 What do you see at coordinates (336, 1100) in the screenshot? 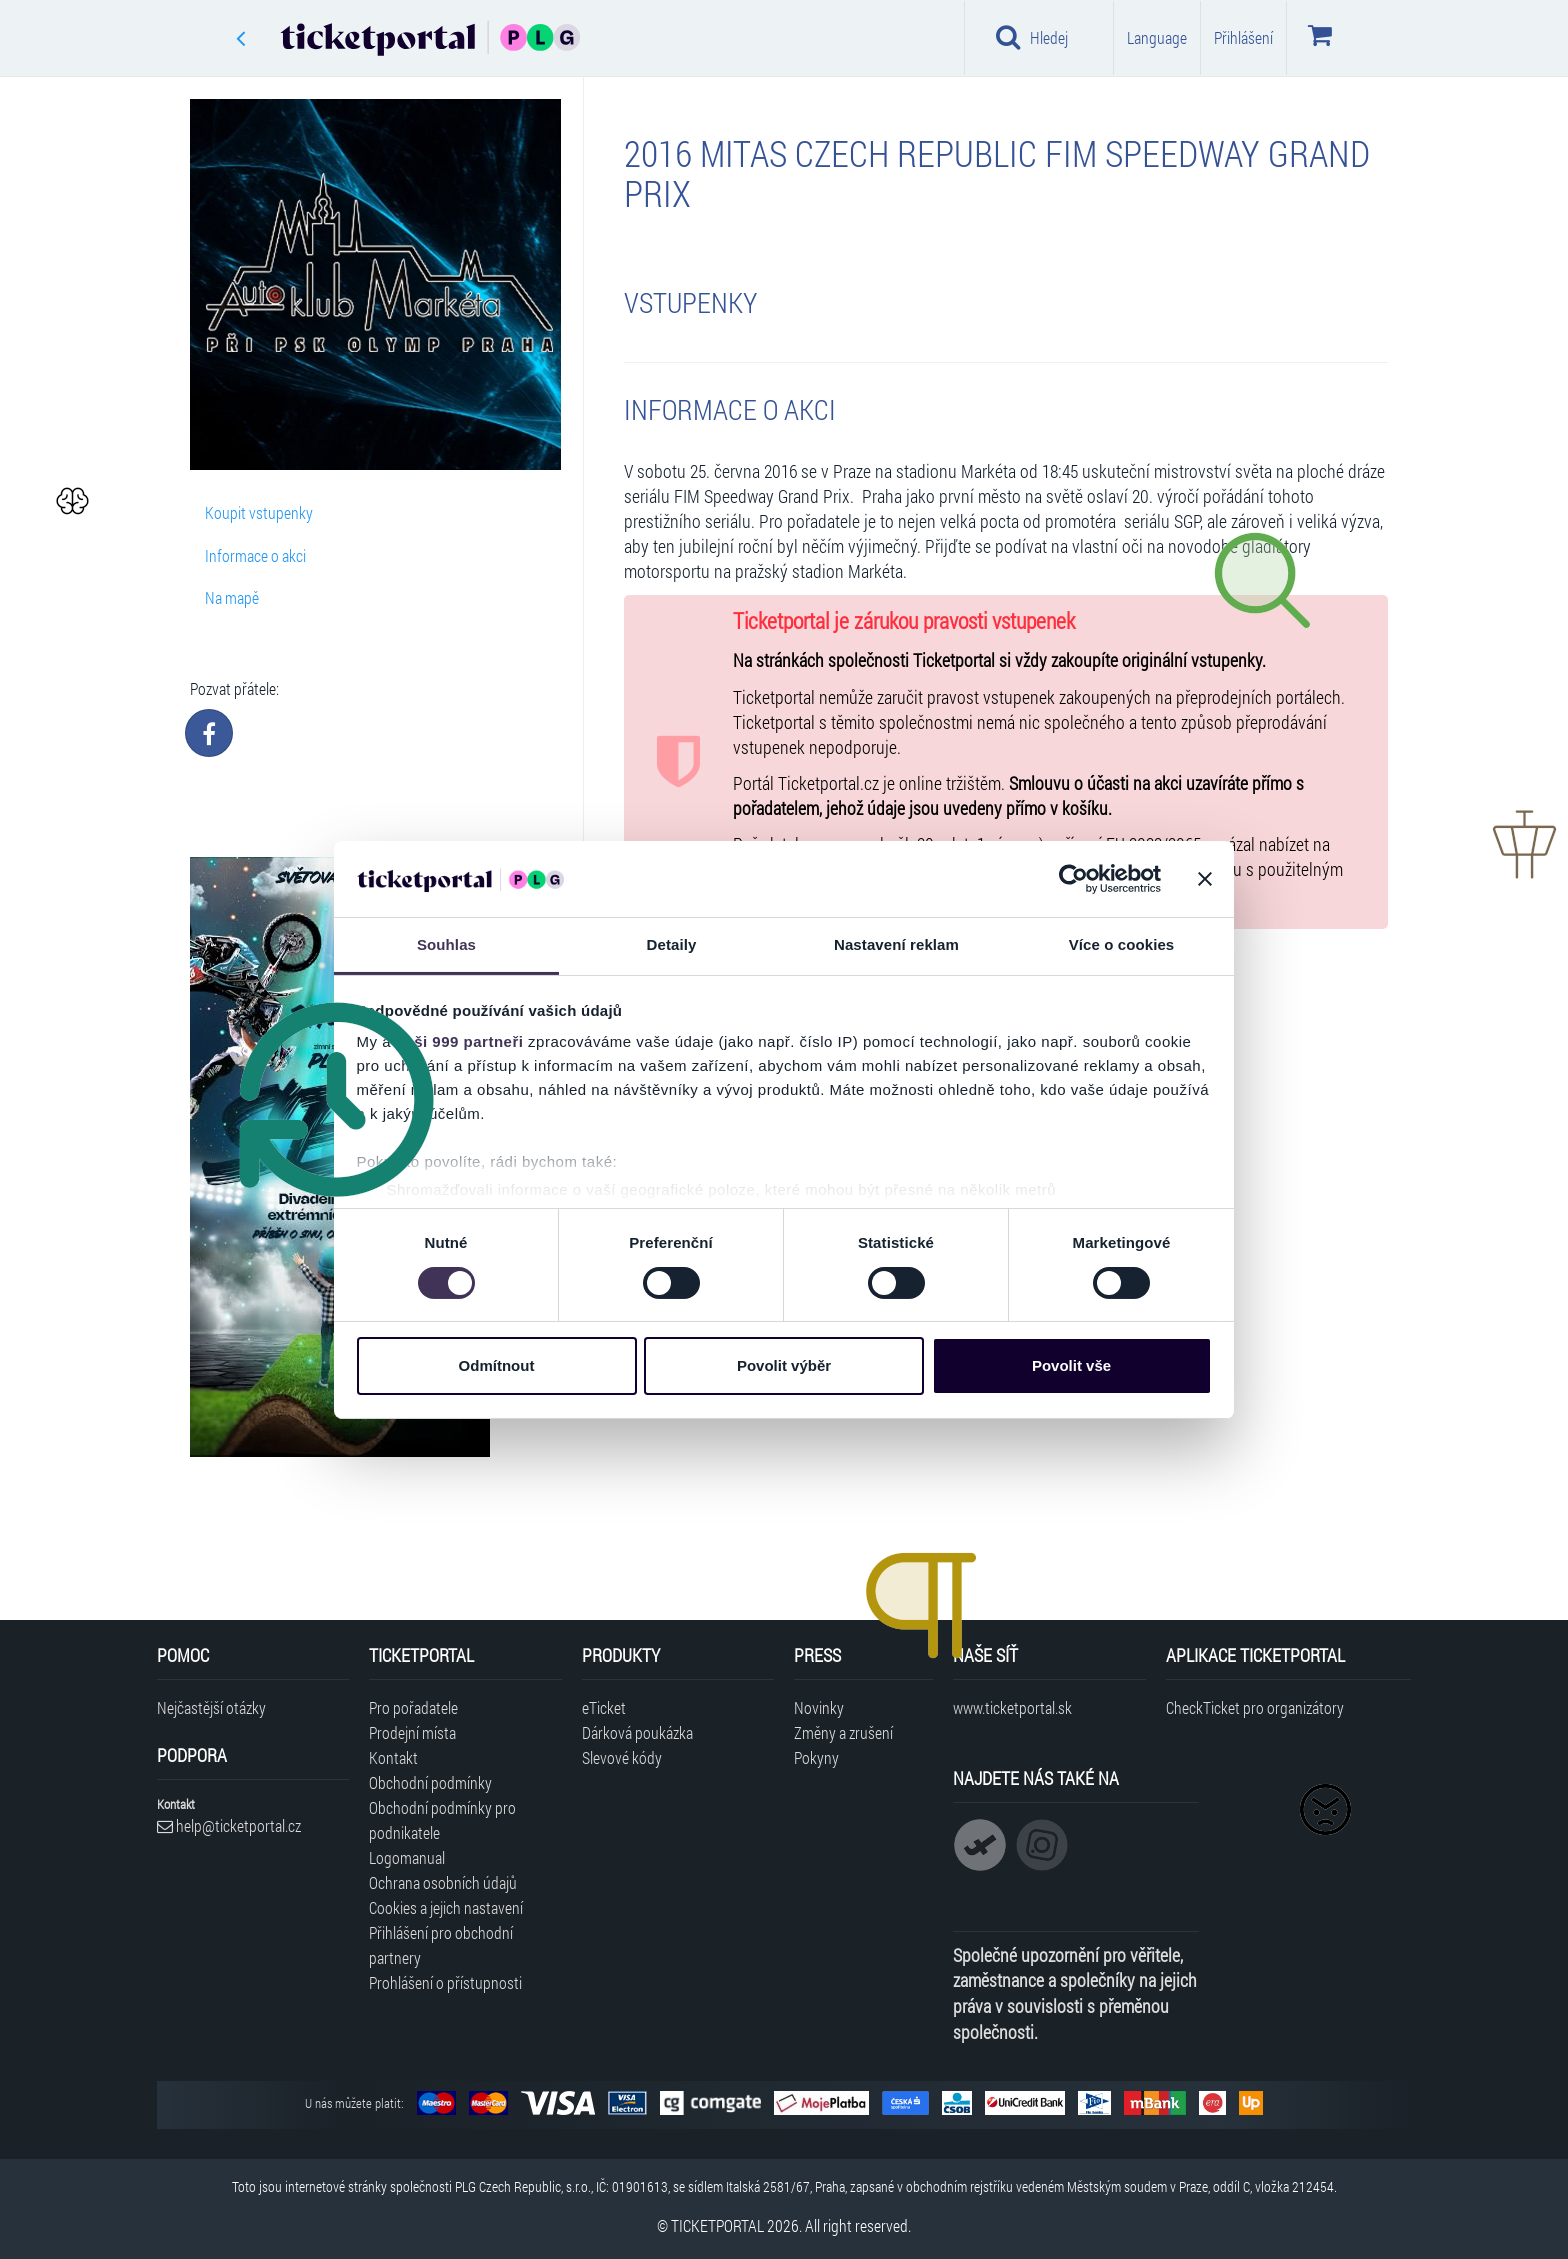
I see `view activity history` at bounding box center [336, 1100].